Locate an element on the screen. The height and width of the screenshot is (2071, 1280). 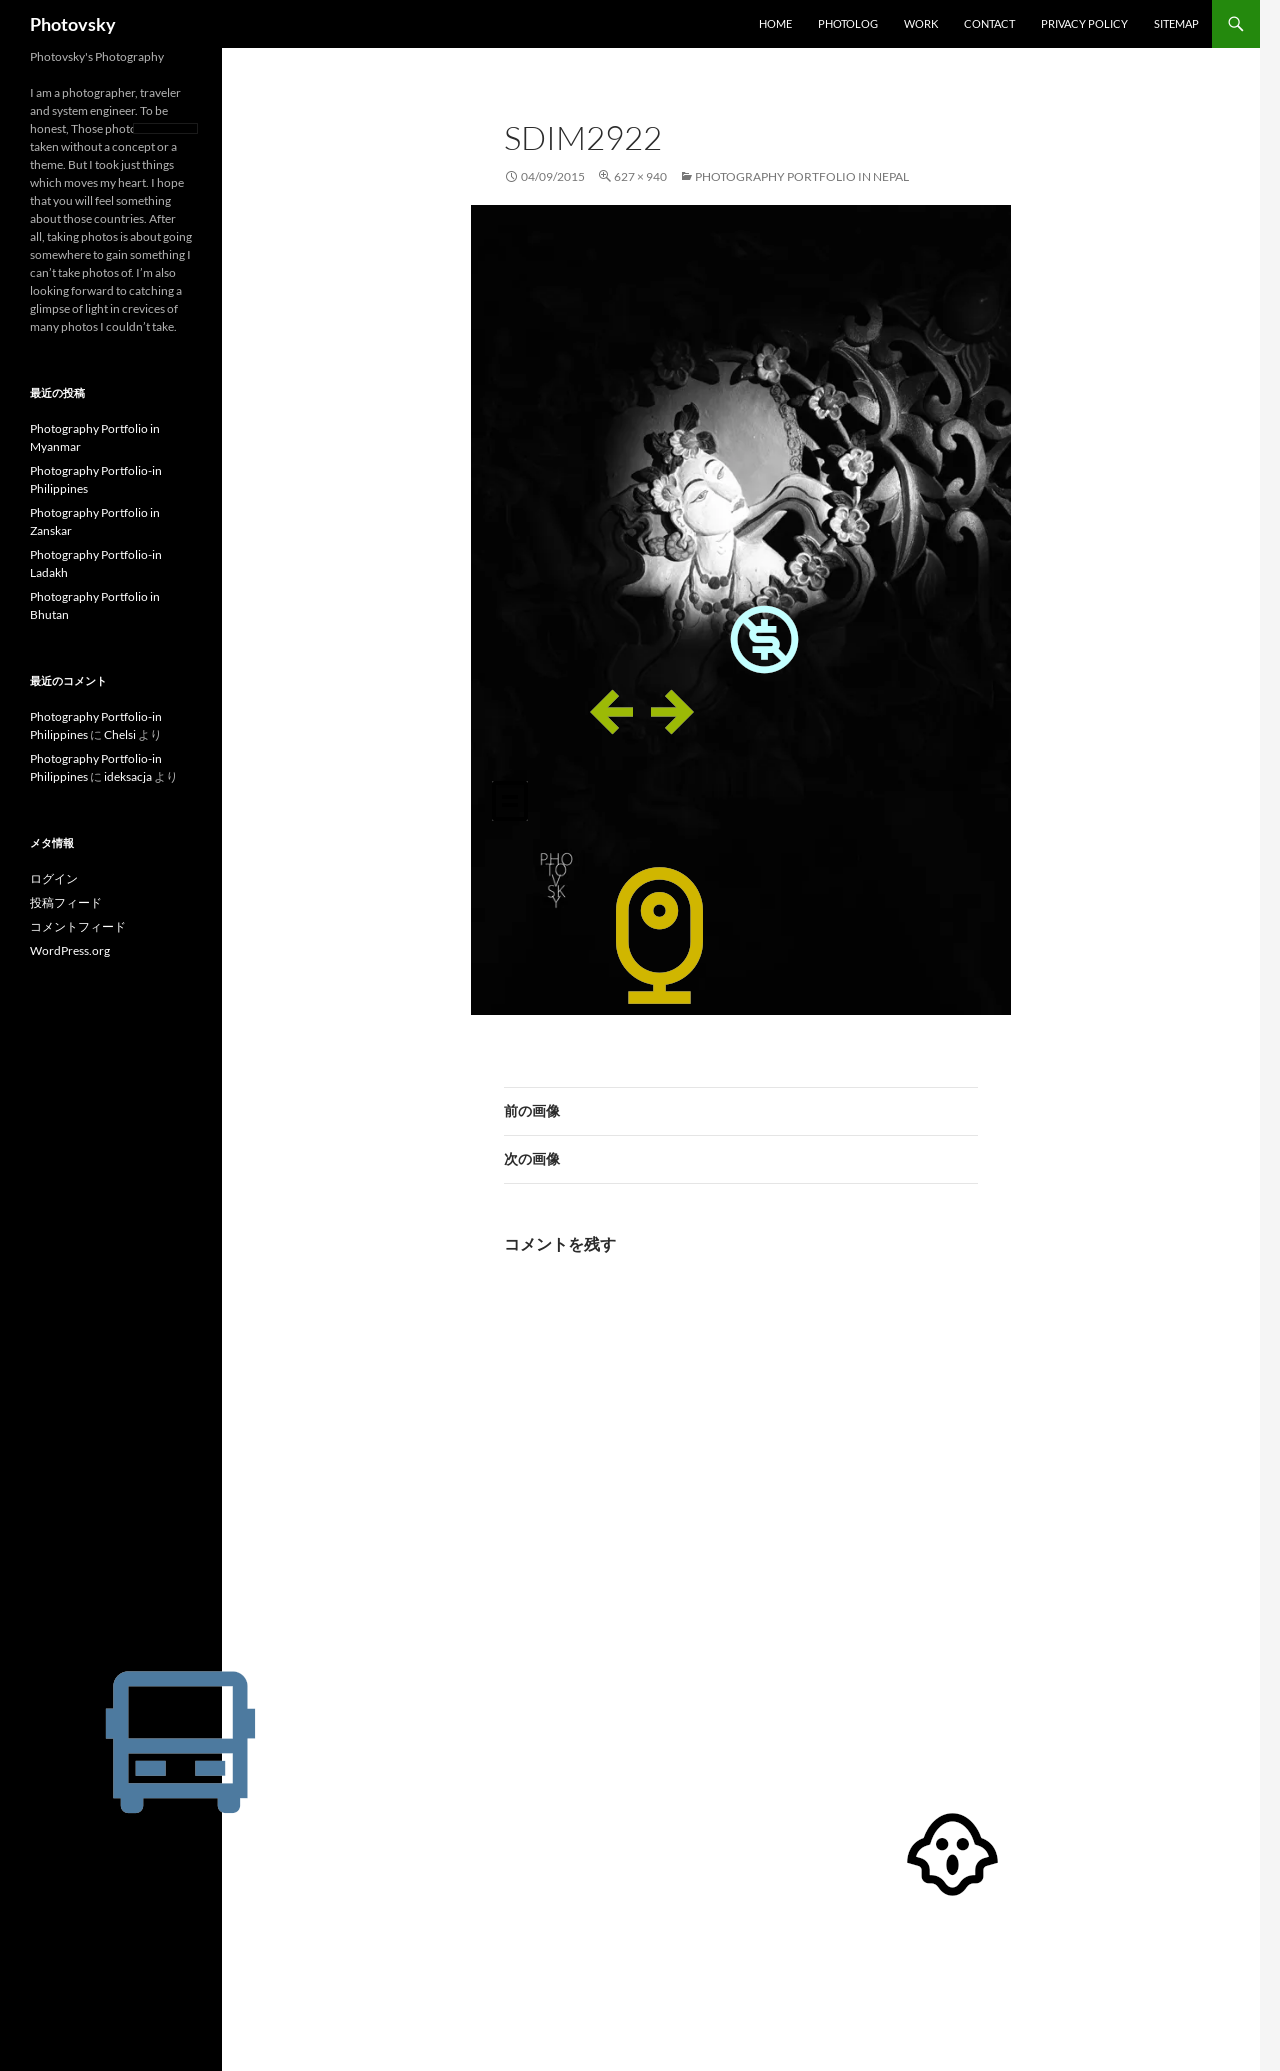
ghost mode or incognito status indicator is located at coordinates (952, 1854).